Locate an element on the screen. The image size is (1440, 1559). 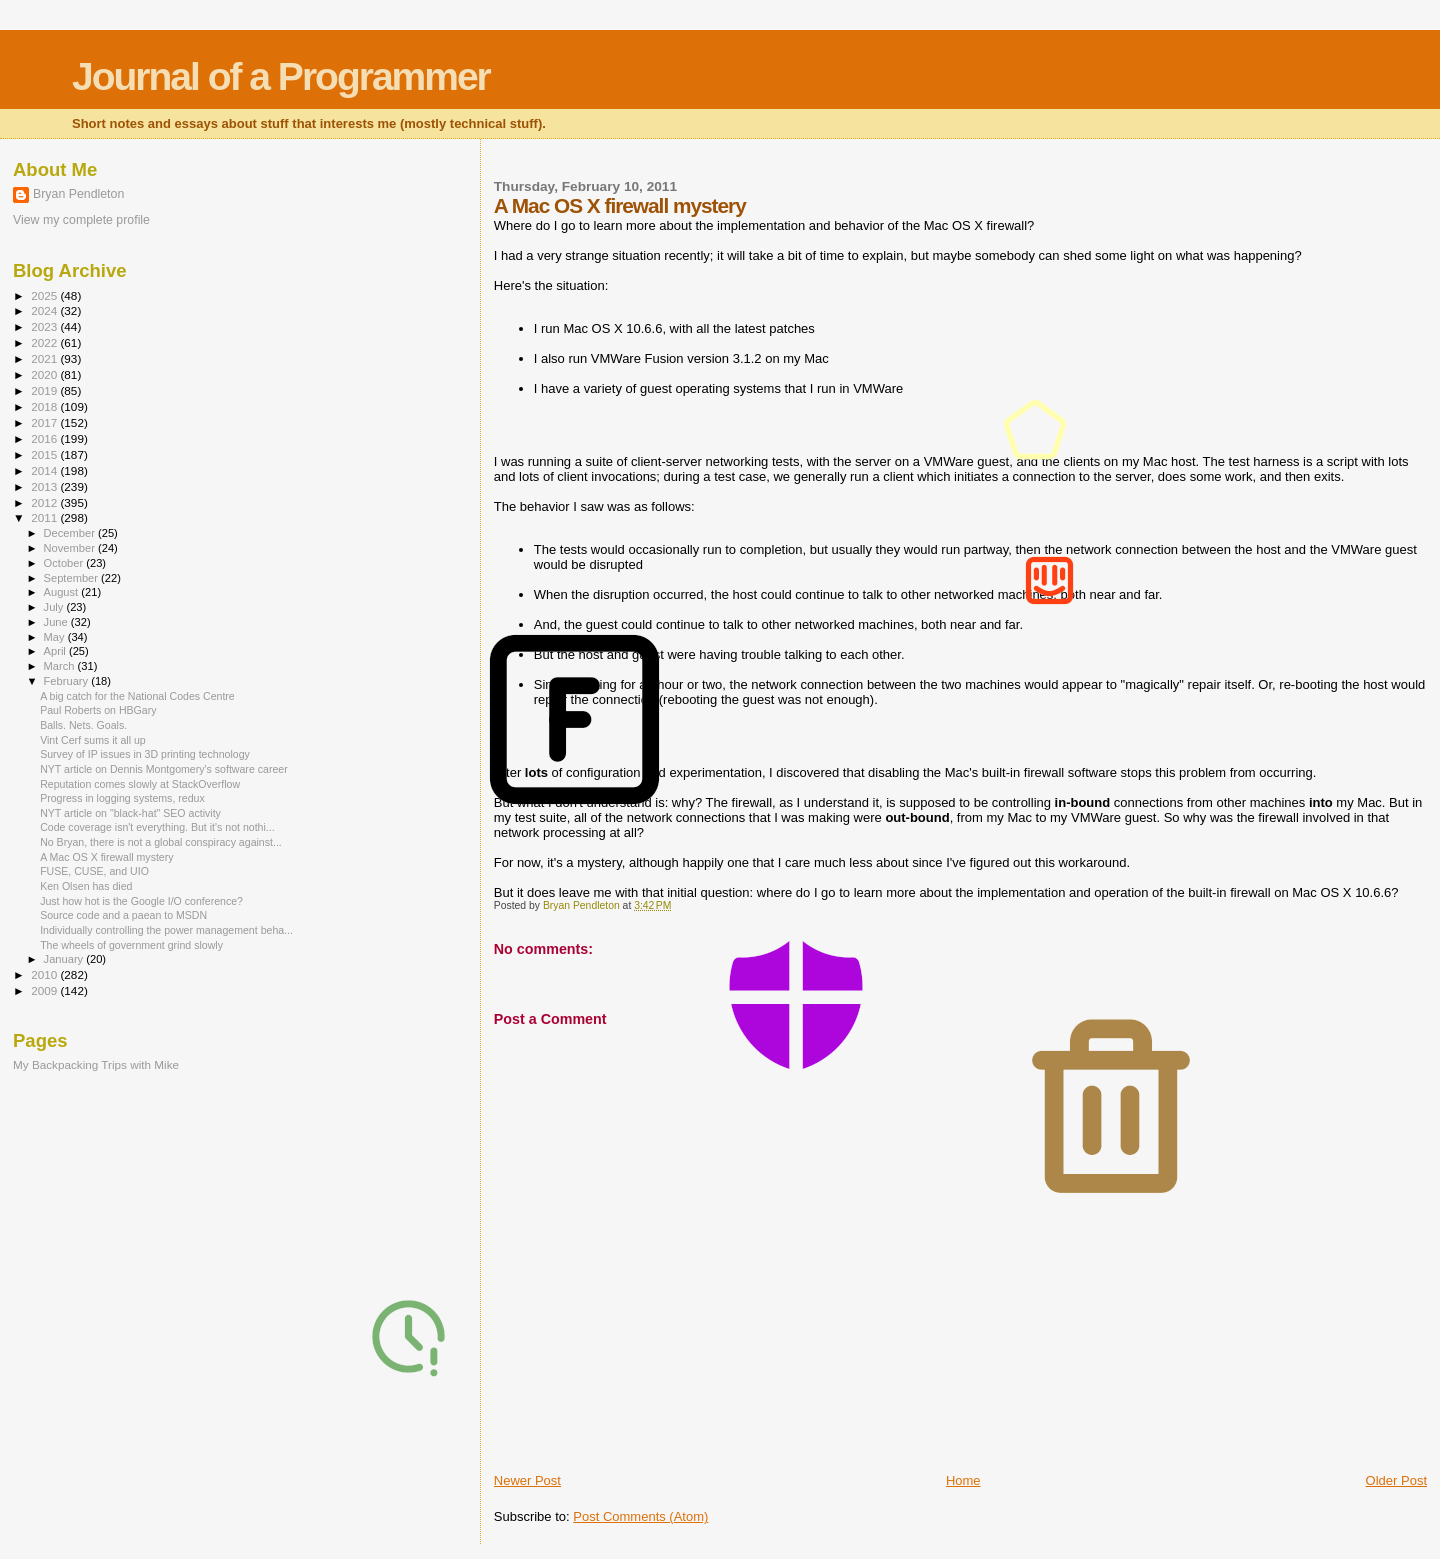
time-sensitive alert or warning is located at coordinates (408, 1336).